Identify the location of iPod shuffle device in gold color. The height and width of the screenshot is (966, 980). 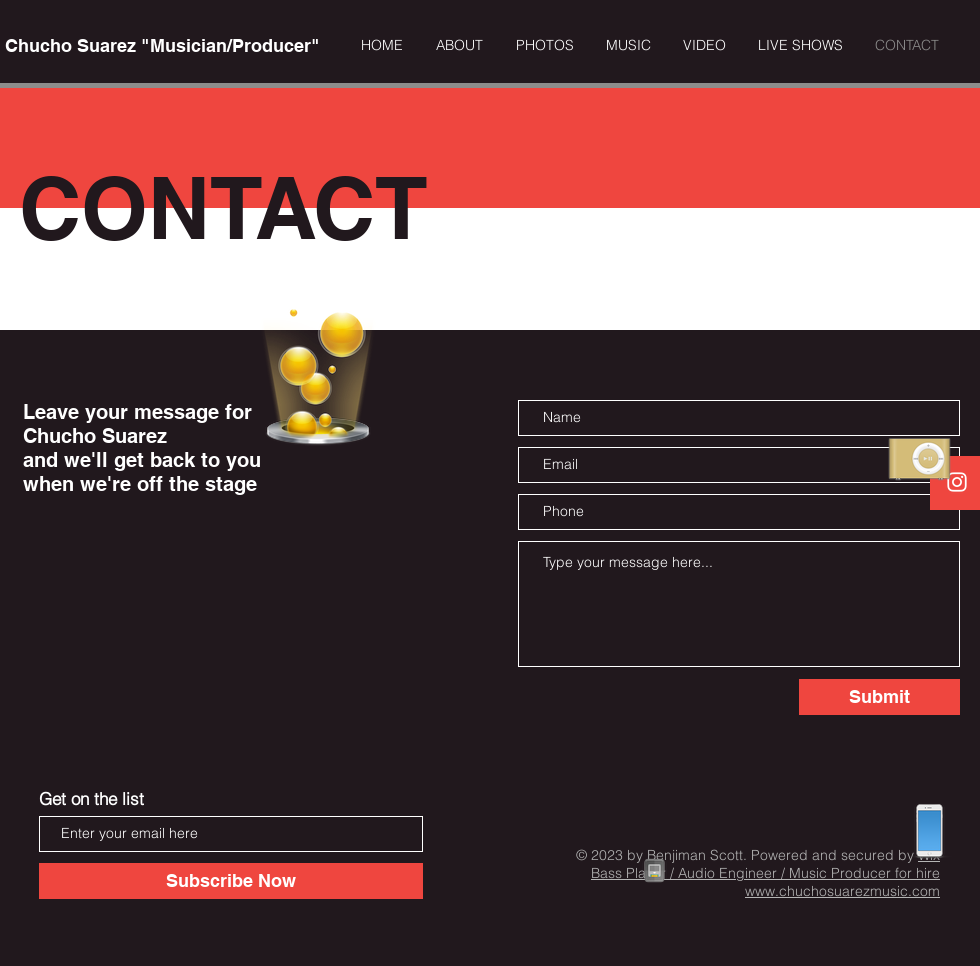
(919, 447).